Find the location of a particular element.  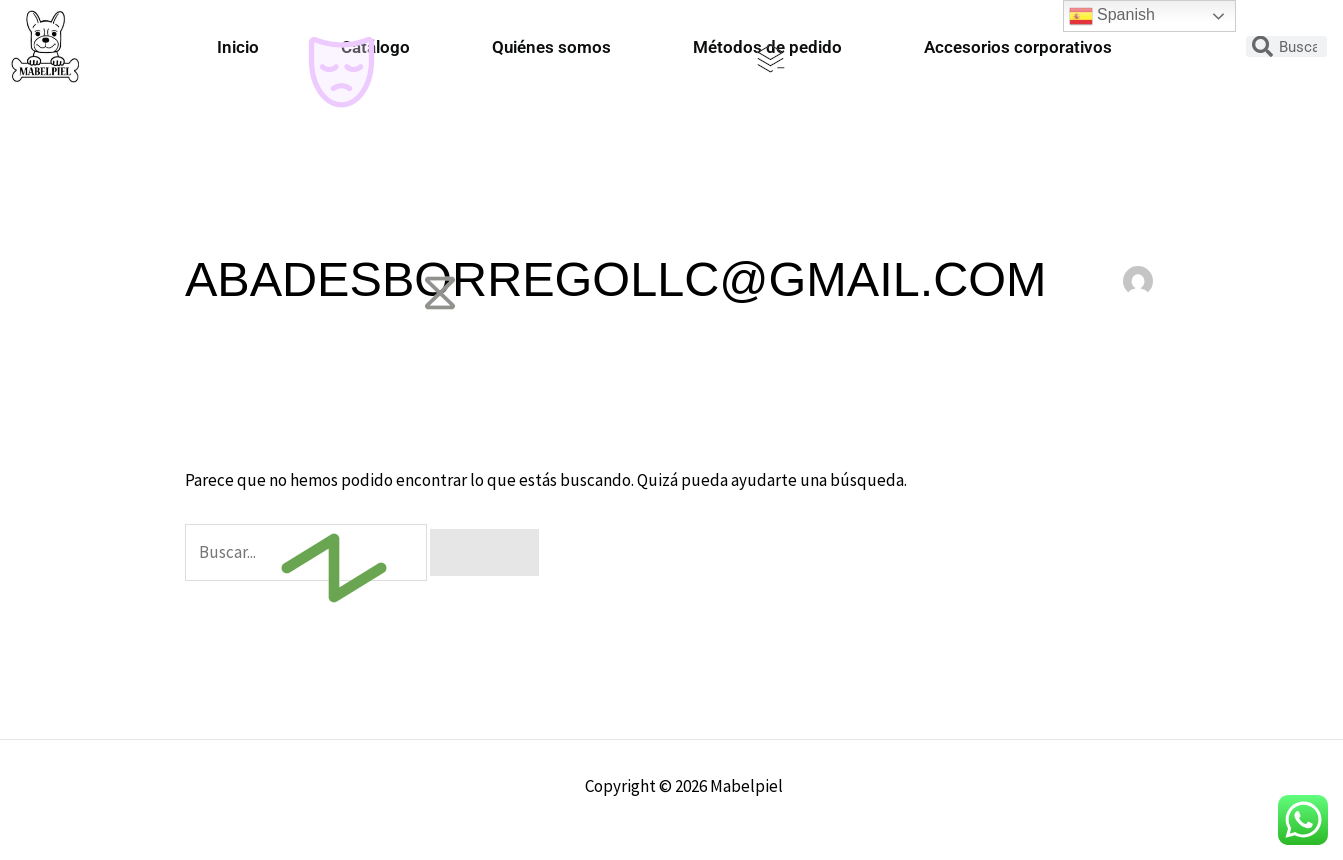

remove a layer from the stack is located at coordinates (770, 58).